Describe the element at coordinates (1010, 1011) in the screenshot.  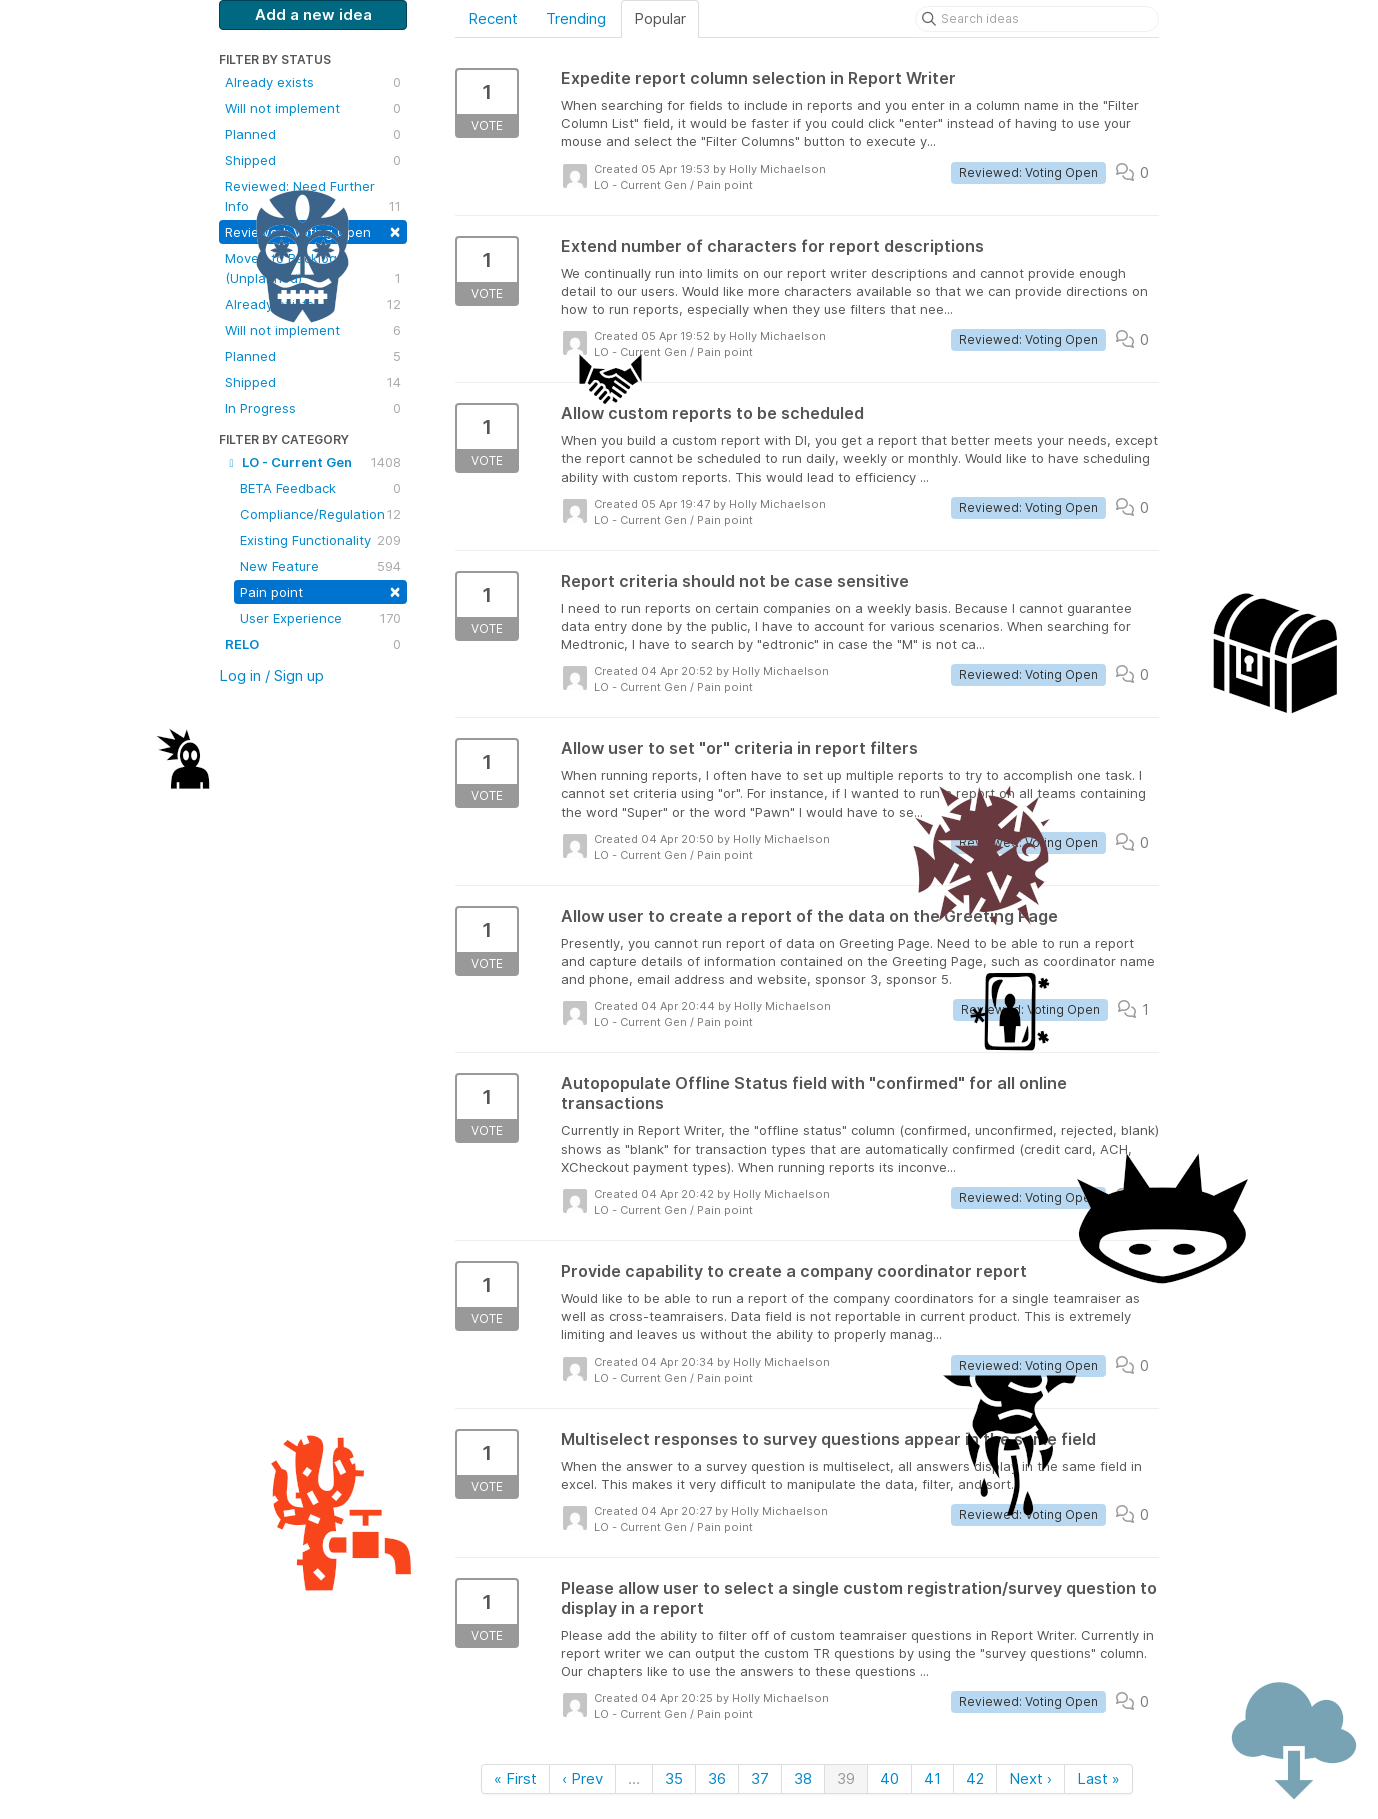
I see `indicates a frozen character status effect` at that location.